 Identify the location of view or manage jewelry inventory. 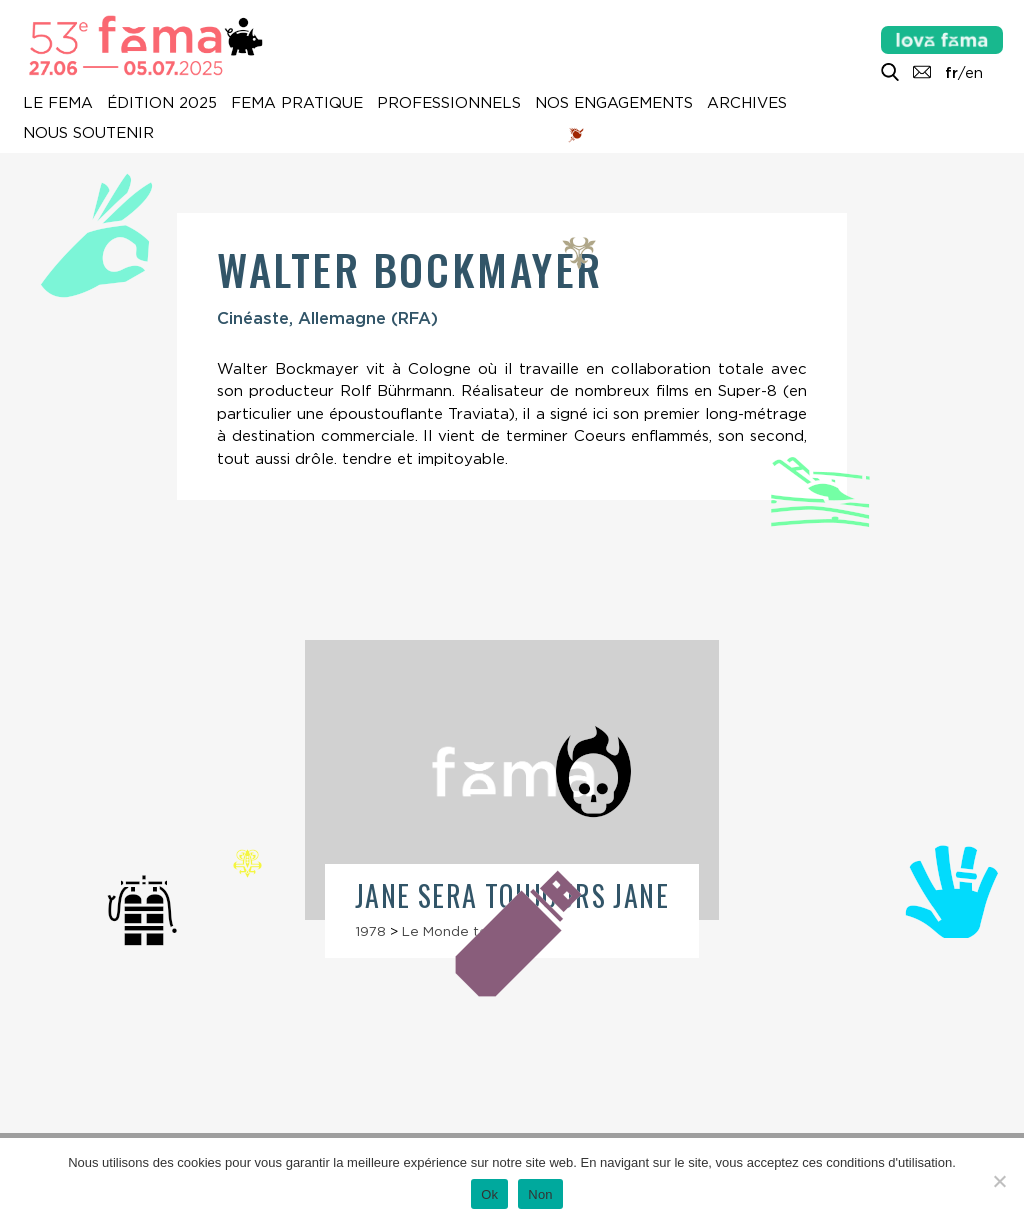
(952, 892).